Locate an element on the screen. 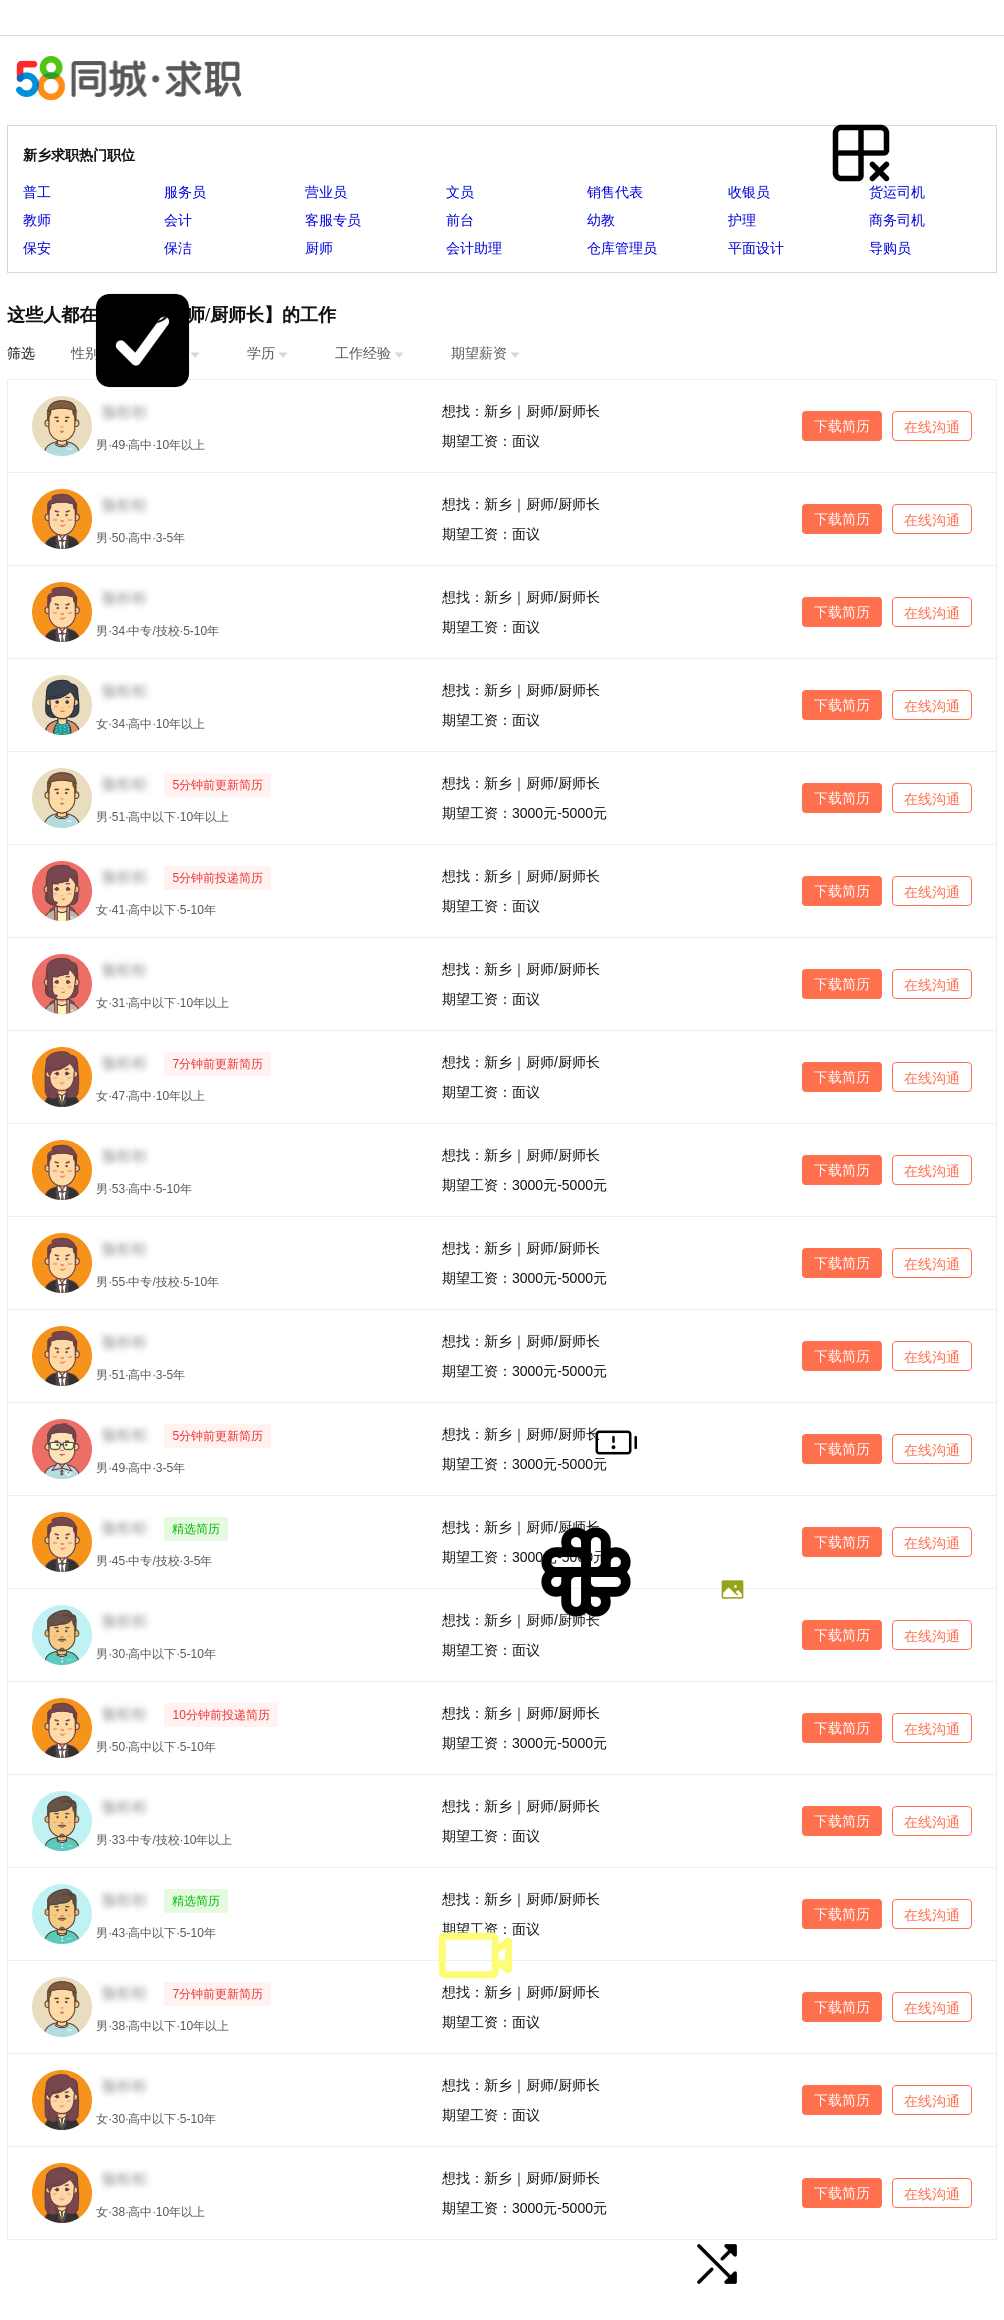  indicates low battery warning is located at coordinates (615, 1442).